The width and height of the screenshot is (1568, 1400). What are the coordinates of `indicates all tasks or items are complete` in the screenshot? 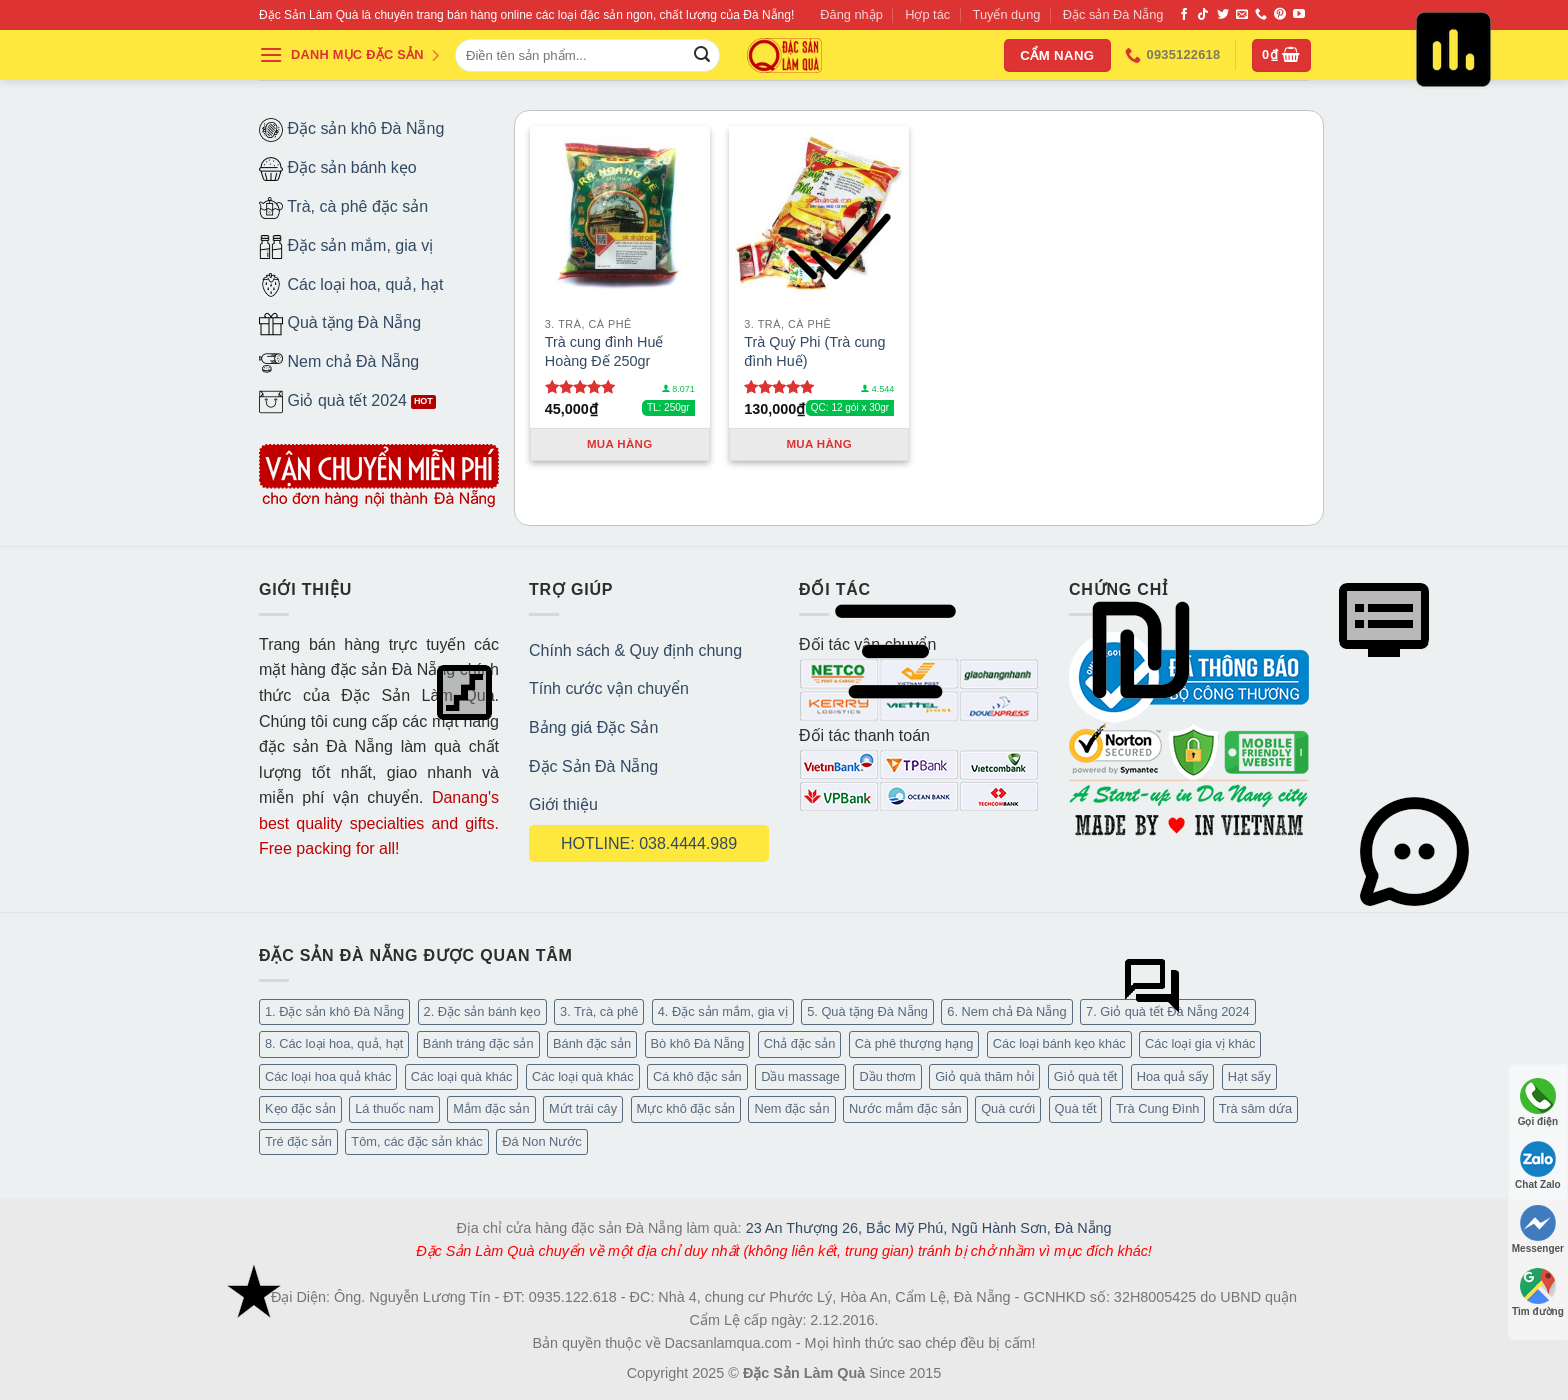 It's located at (839, 246).